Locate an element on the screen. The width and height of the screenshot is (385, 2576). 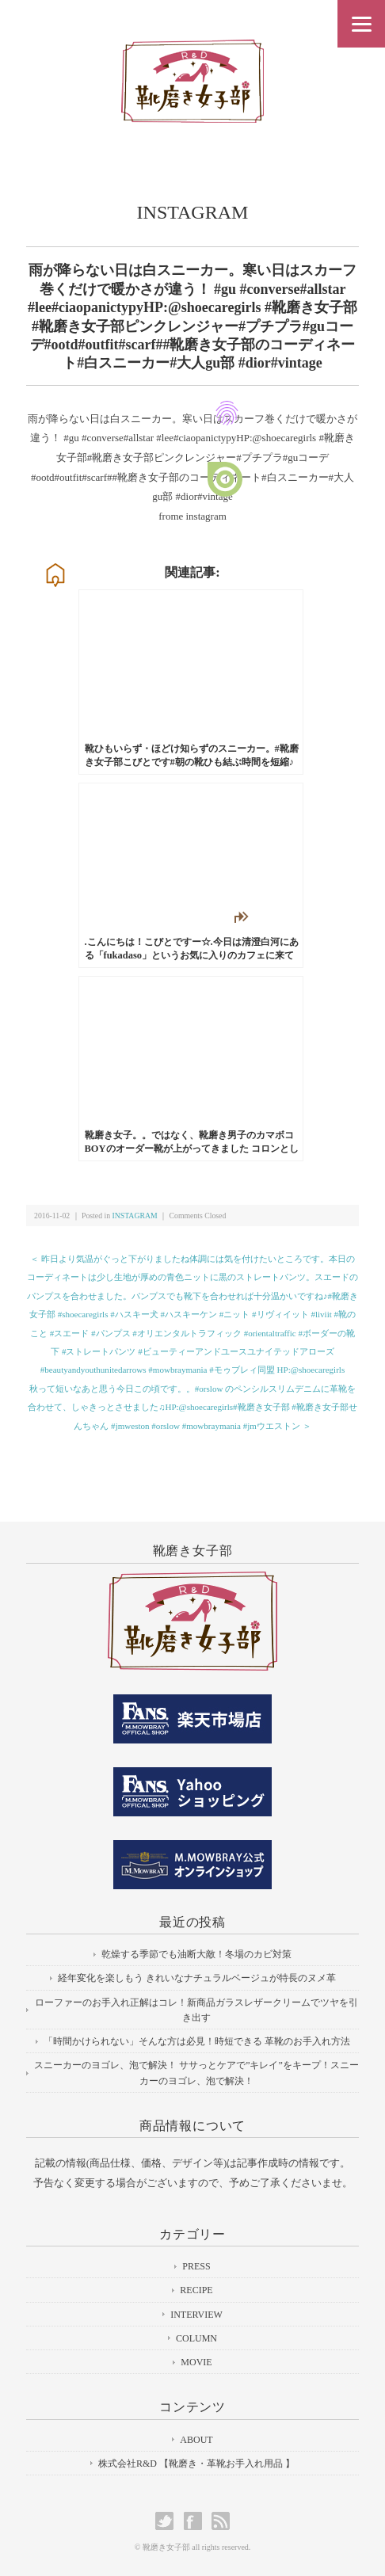
MonkeyTie company logo is located at coordinates (227, 413).